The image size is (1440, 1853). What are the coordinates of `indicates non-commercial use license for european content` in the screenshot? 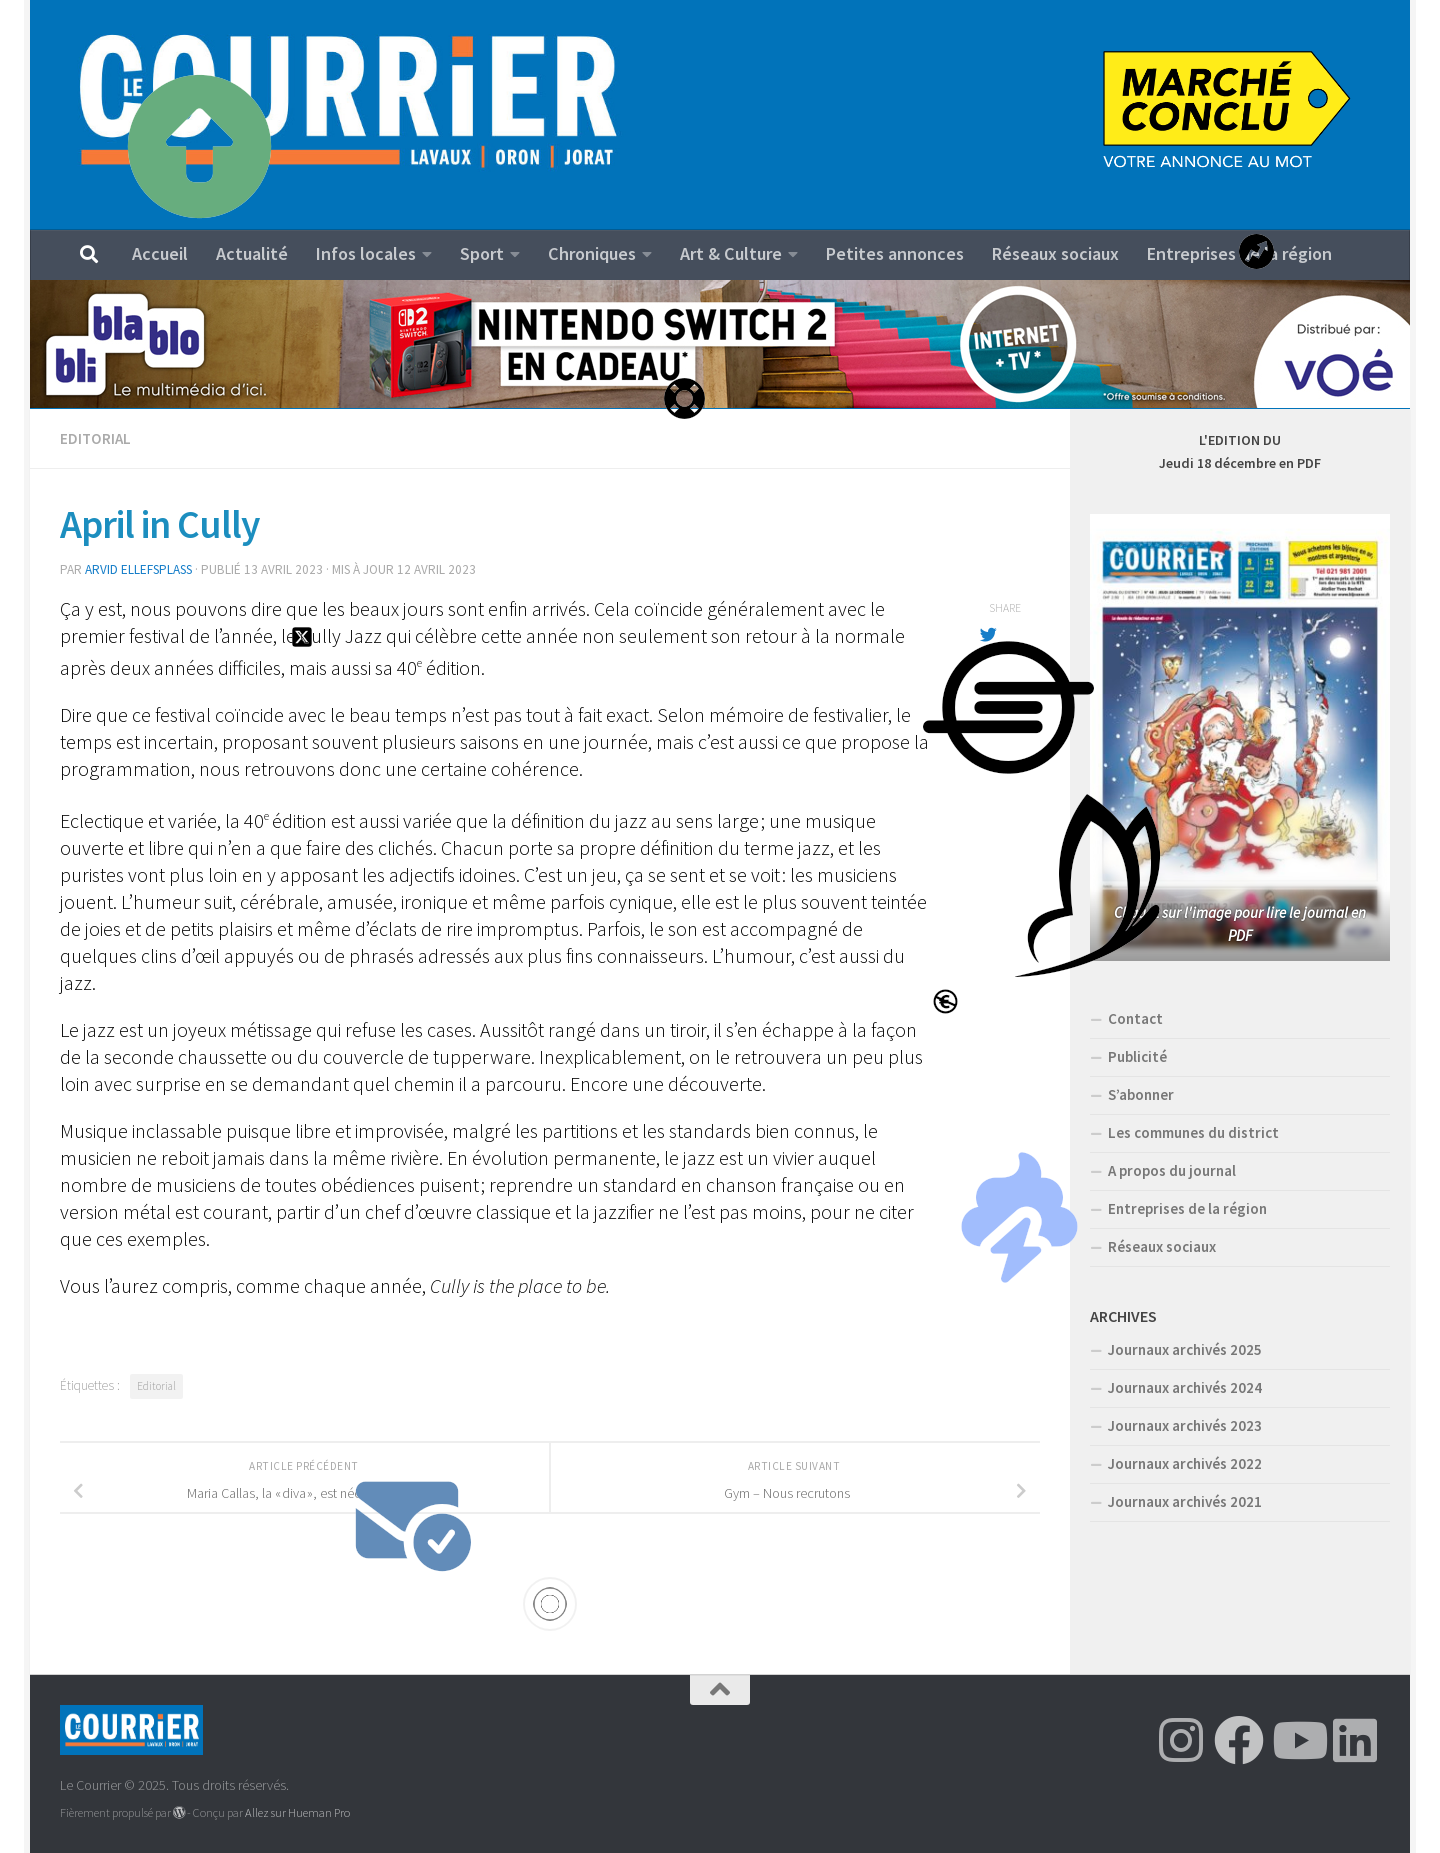 It's located at (945, 1001).